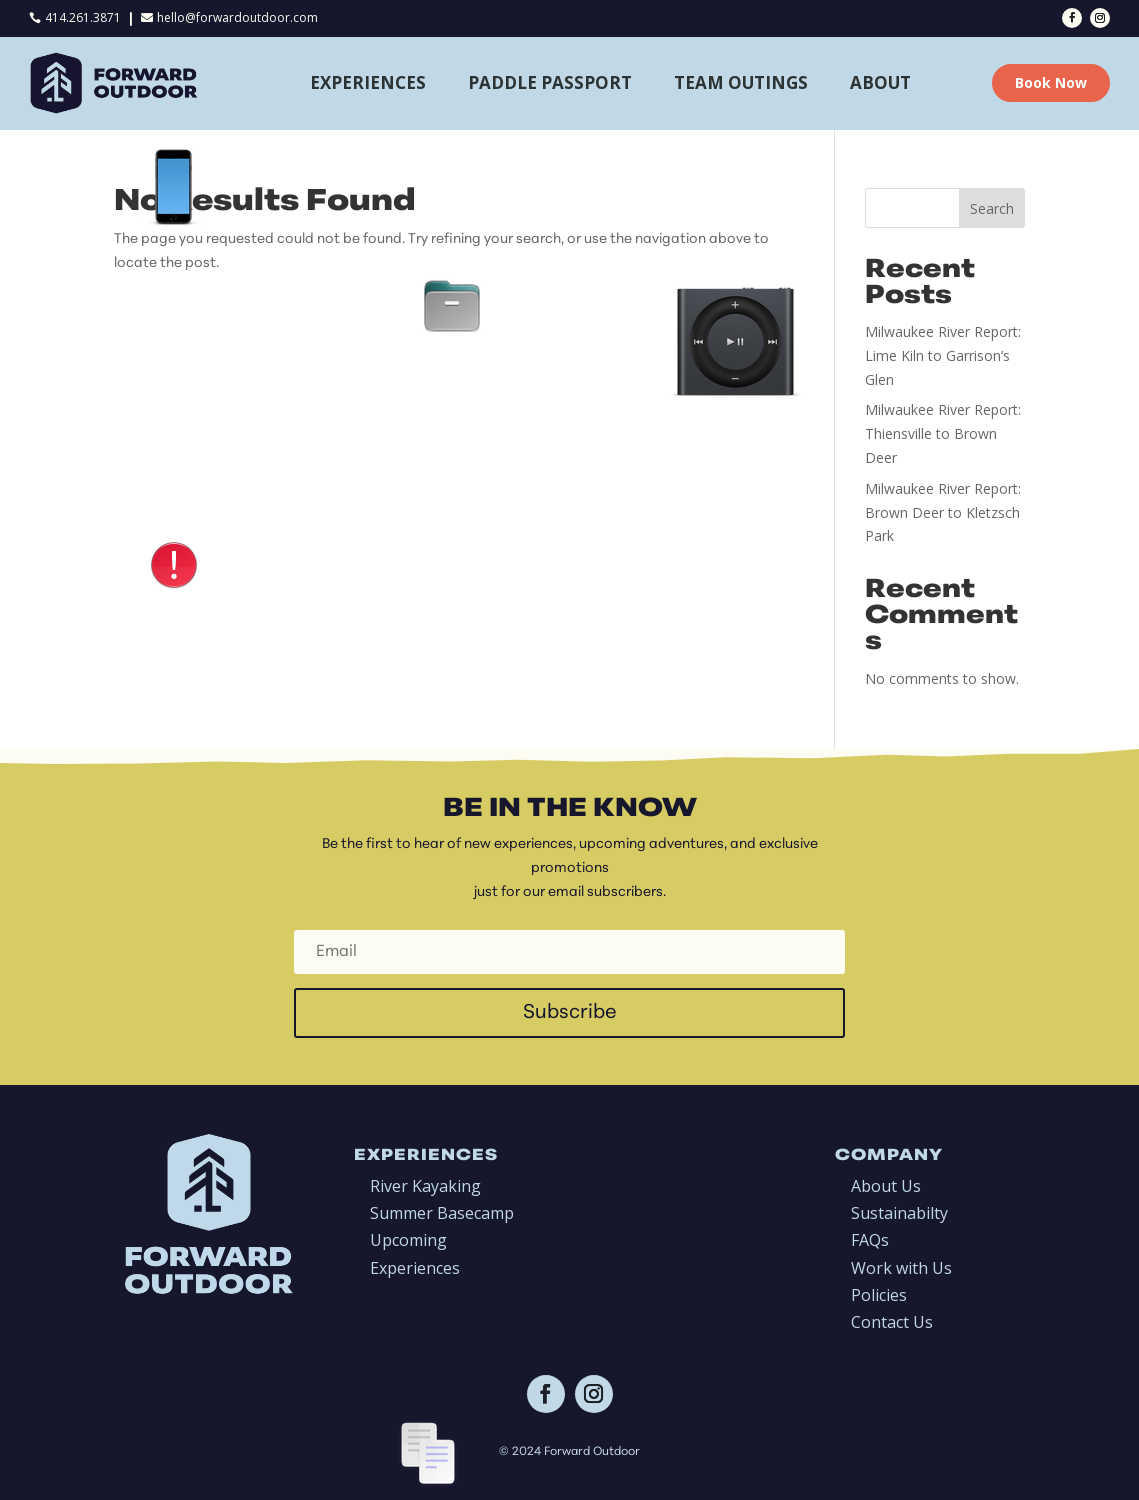 This screenshot has width=1139, height=1500. Describe the element at coordinates (452, 306) in the screenshot. I see `open the file manager application` at that location.